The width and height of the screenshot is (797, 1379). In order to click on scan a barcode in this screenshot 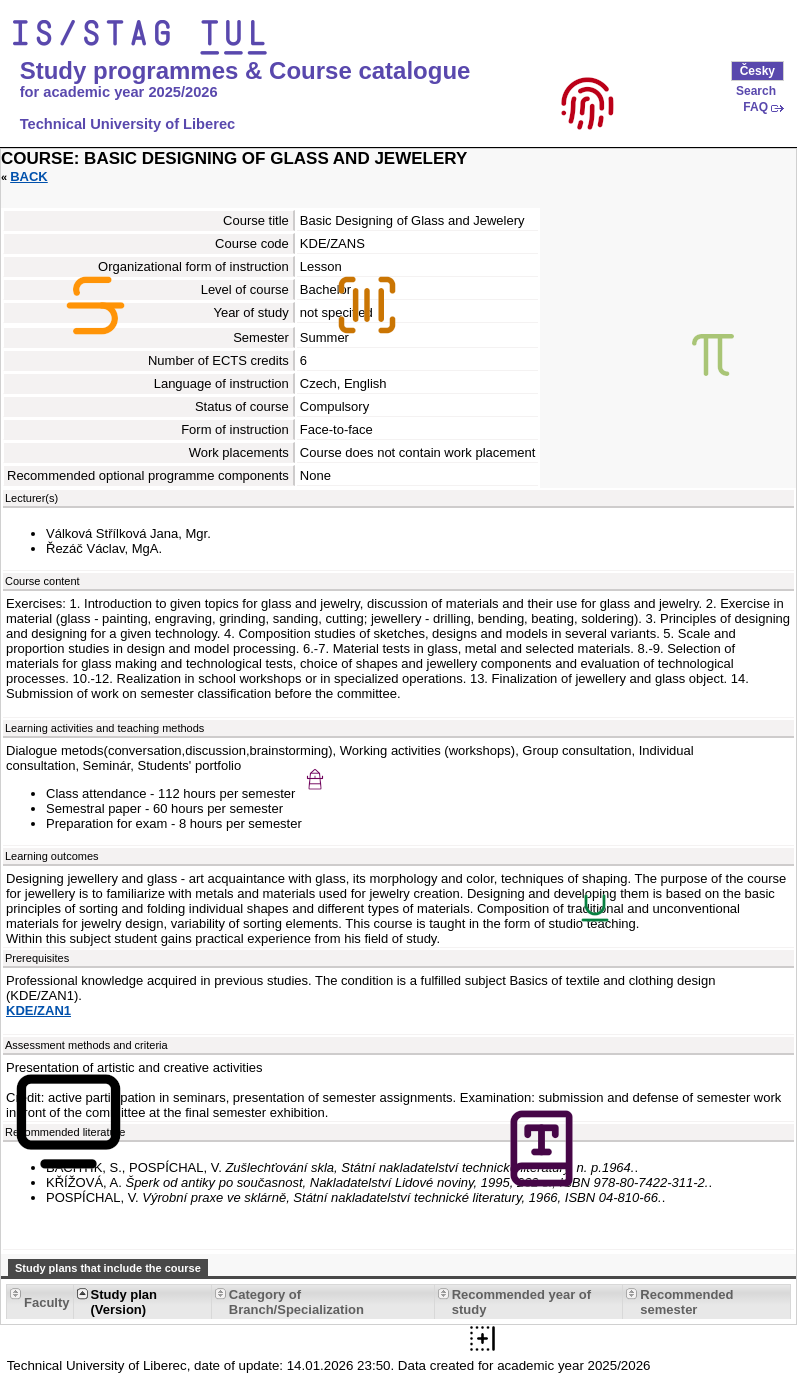, I will do `click(367, 305)`.